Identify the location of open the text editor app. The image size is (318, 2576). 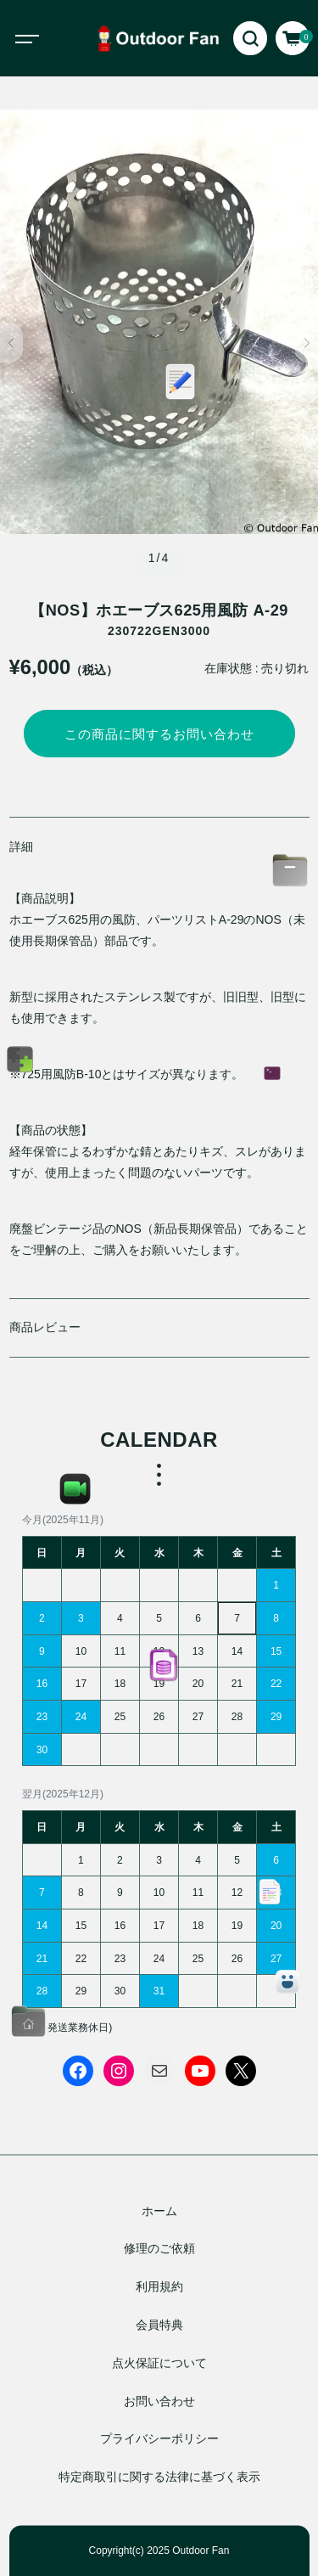
(180, 381).